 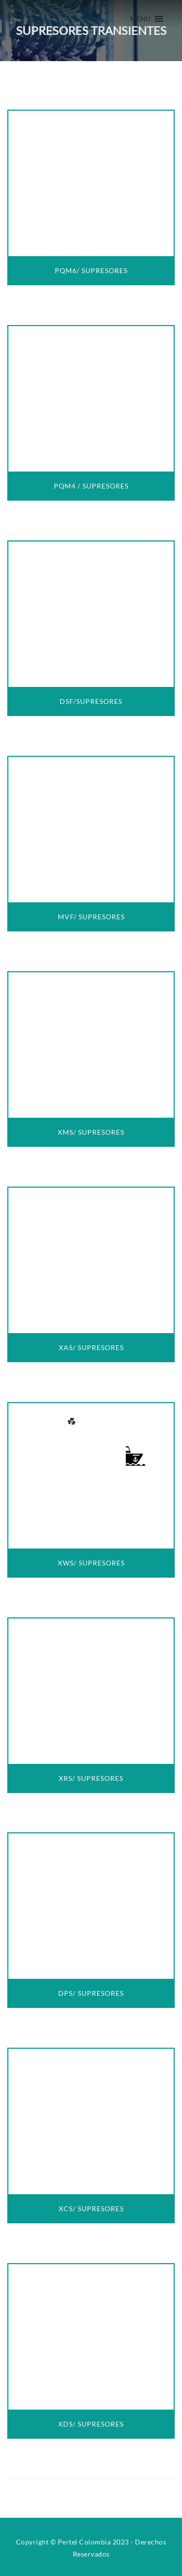 I want to click on access naval or maritime game features, so click(x=135, y=1456).